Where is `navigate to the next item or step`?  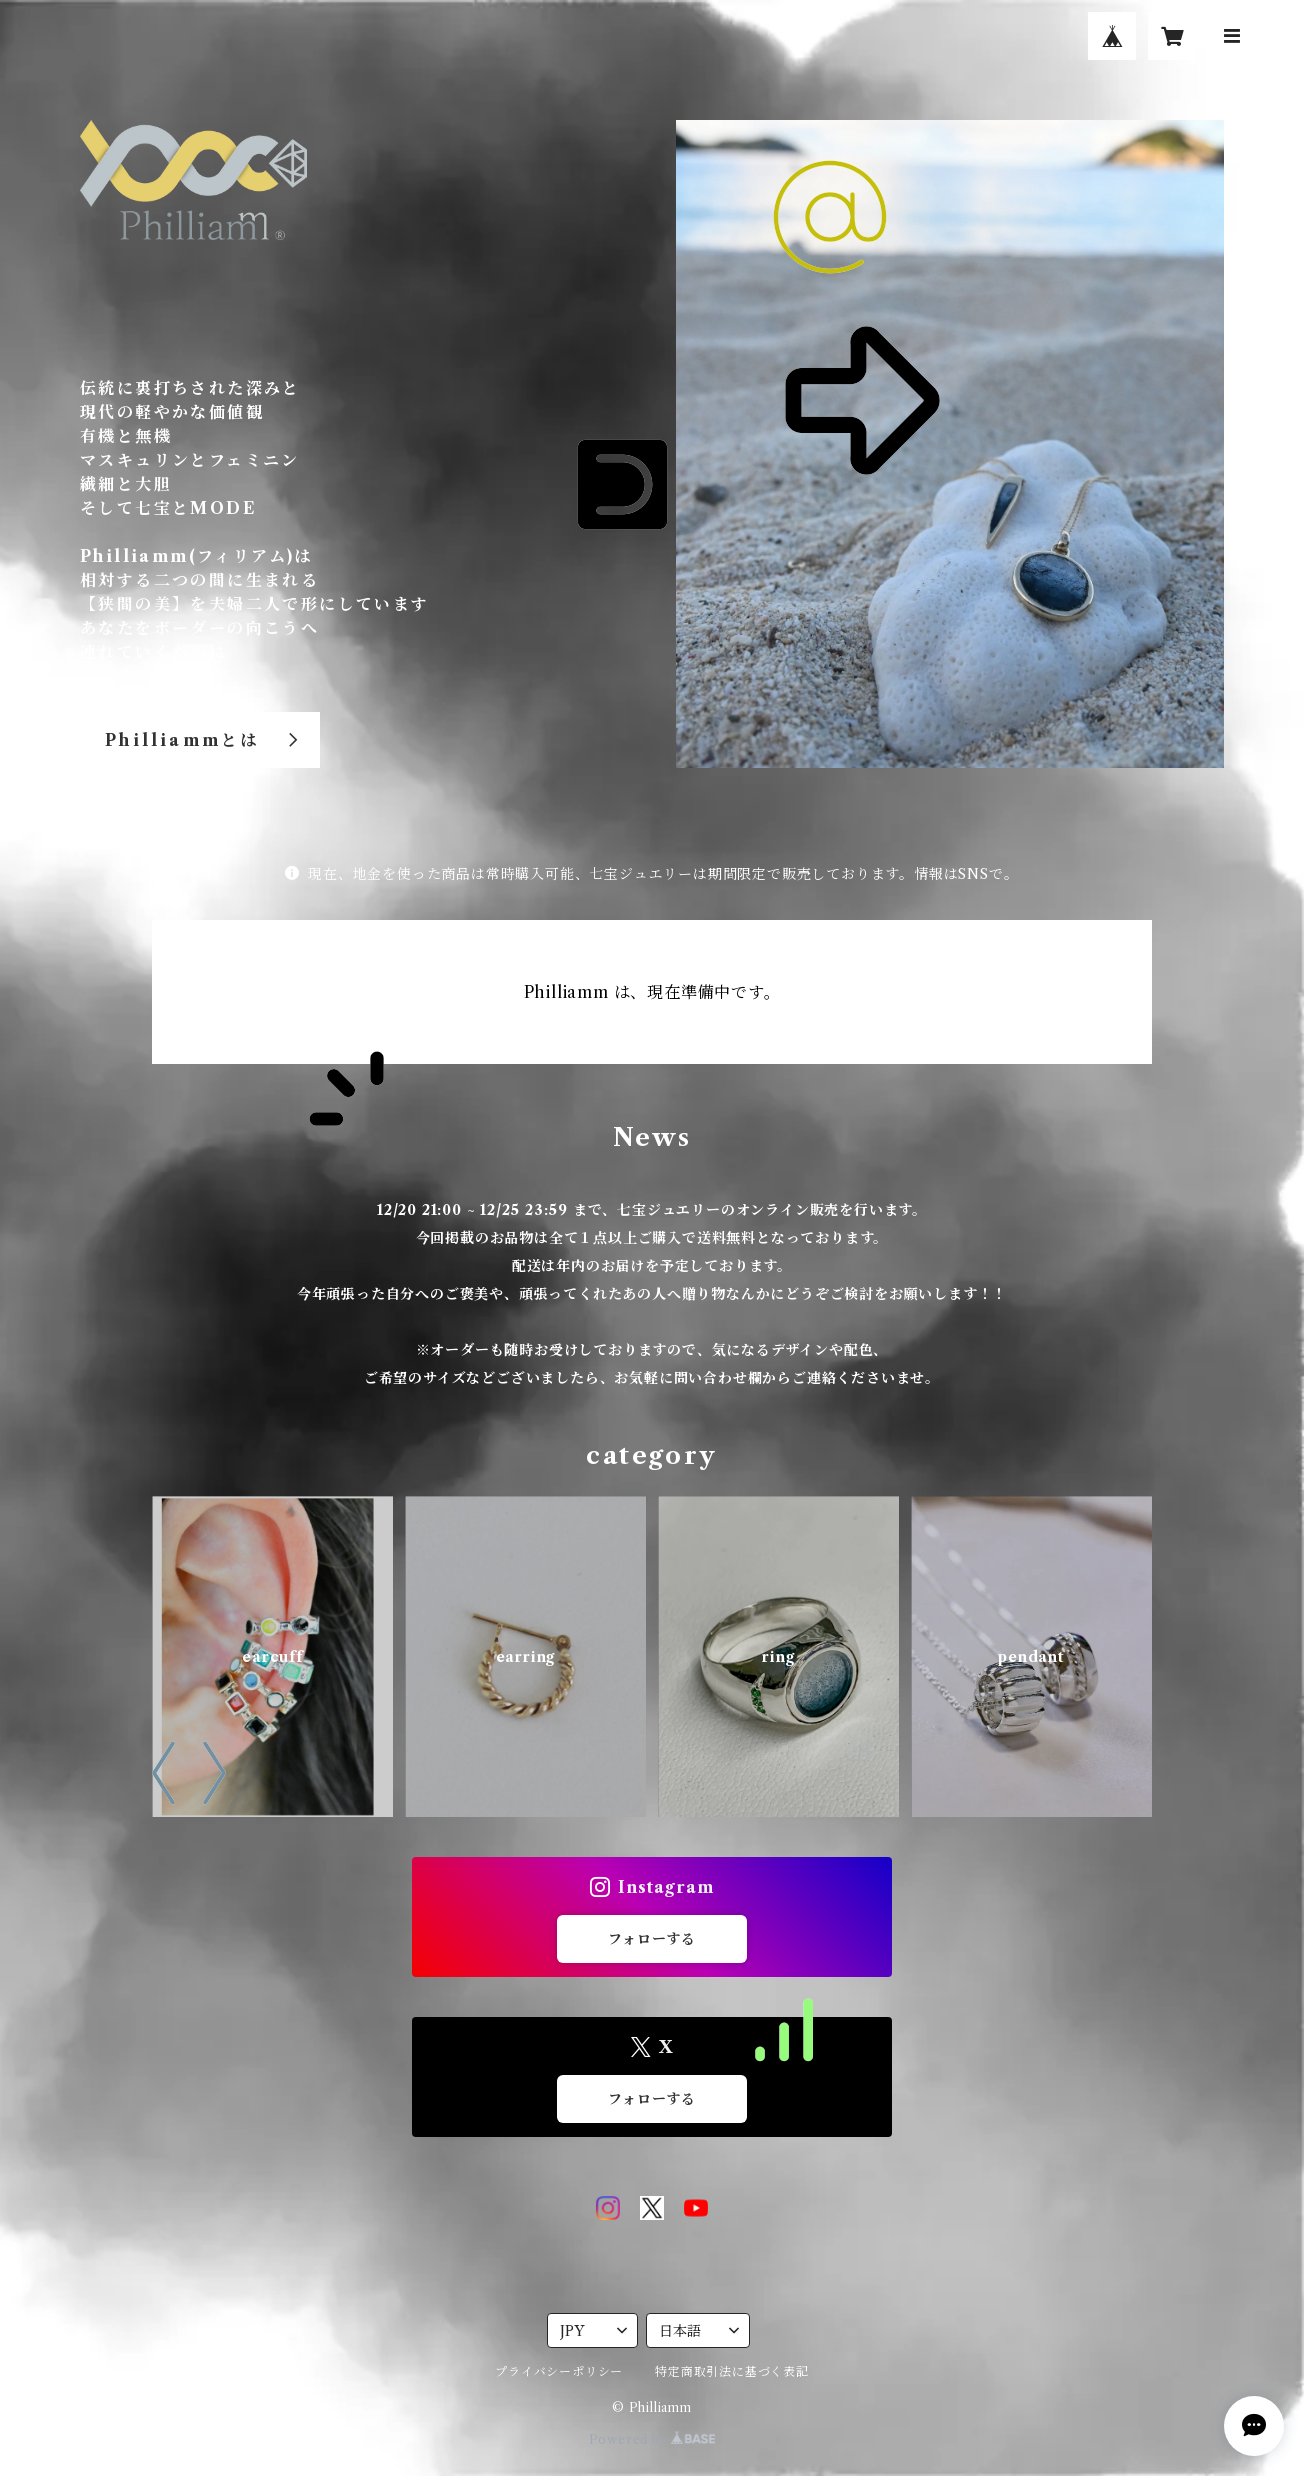 navigate to the next item or step is located at coordinates (858, 400).